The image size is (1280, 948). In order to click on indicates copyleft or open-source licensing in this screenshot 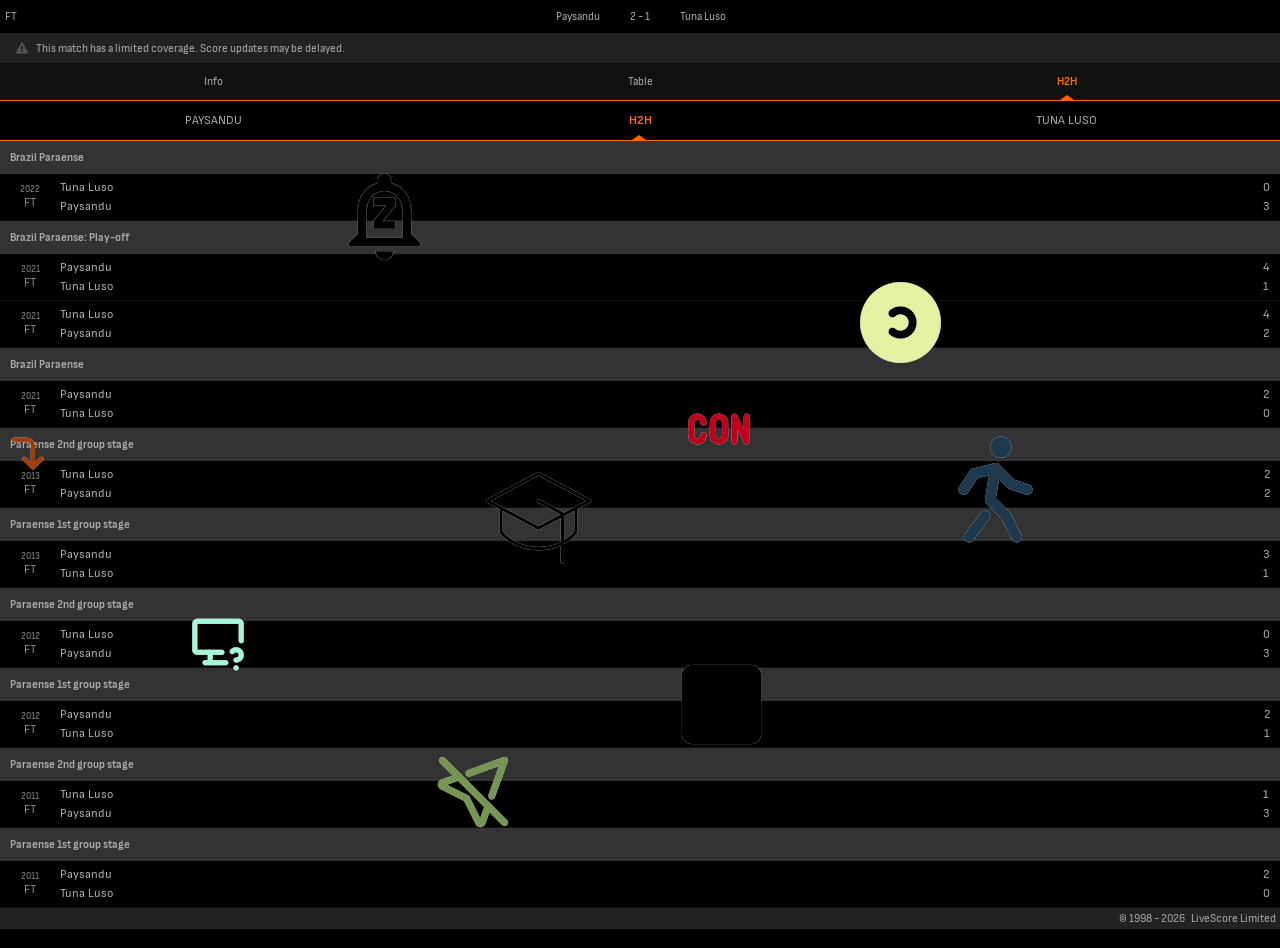, I will do `click(900, 322)`.